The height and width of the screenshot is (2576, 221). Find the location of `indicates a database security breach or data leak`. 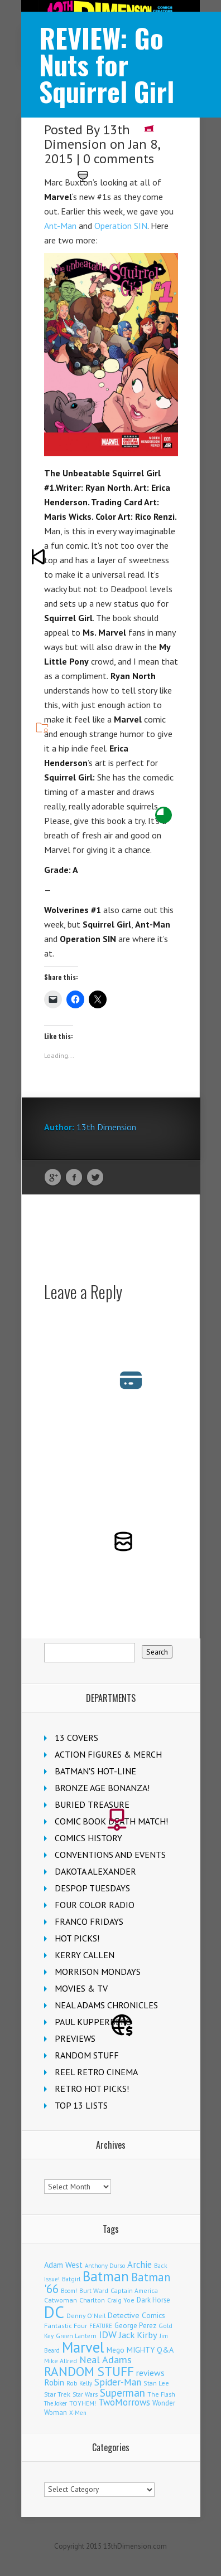

indicates a database security breach or data leak is located at coordinates (123, 1541).